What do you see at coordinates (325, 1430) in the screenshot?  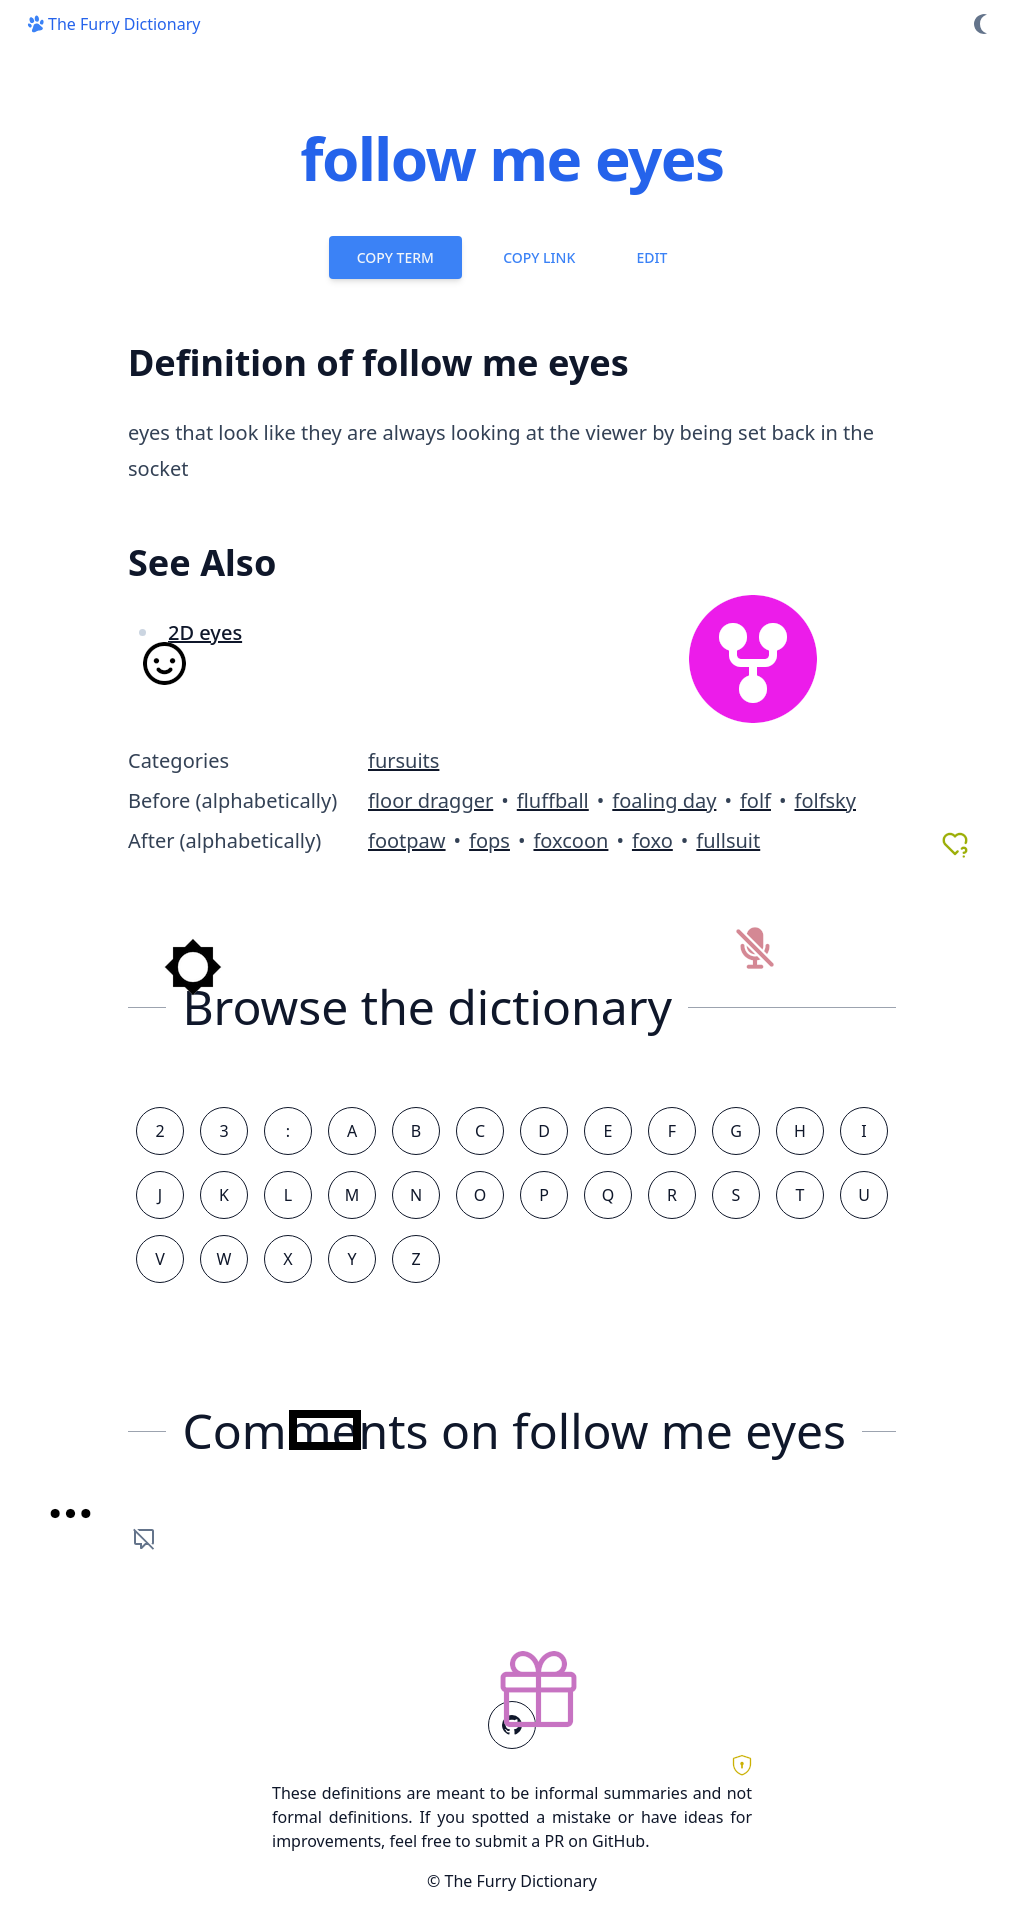 I see `crop image to 7:5 aspect ratio` at bounding box center [325, 1430].